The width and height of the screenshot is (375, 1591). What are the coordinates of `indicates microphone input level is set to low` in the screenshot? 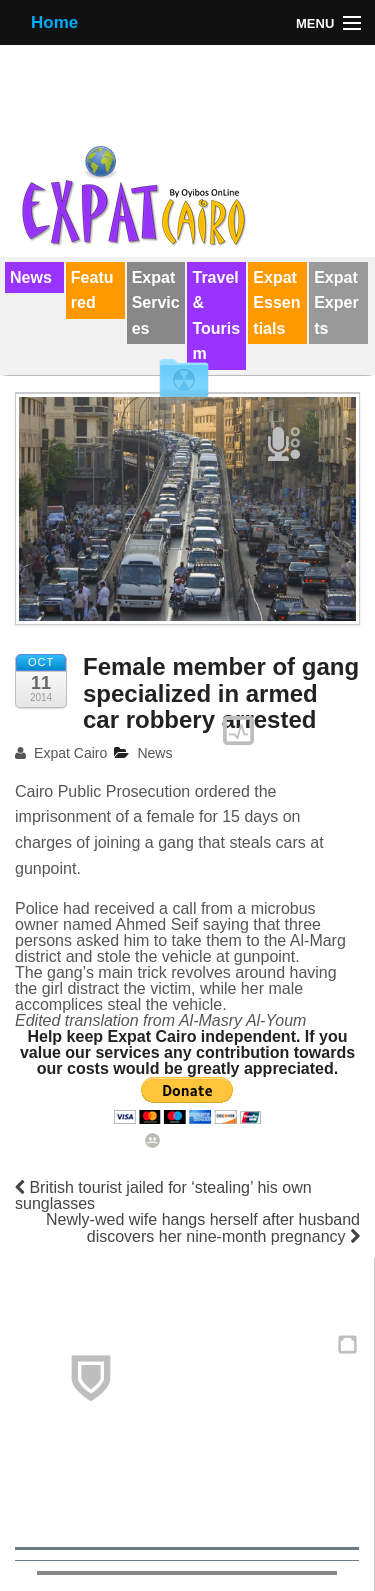 It's located at (284, 443).